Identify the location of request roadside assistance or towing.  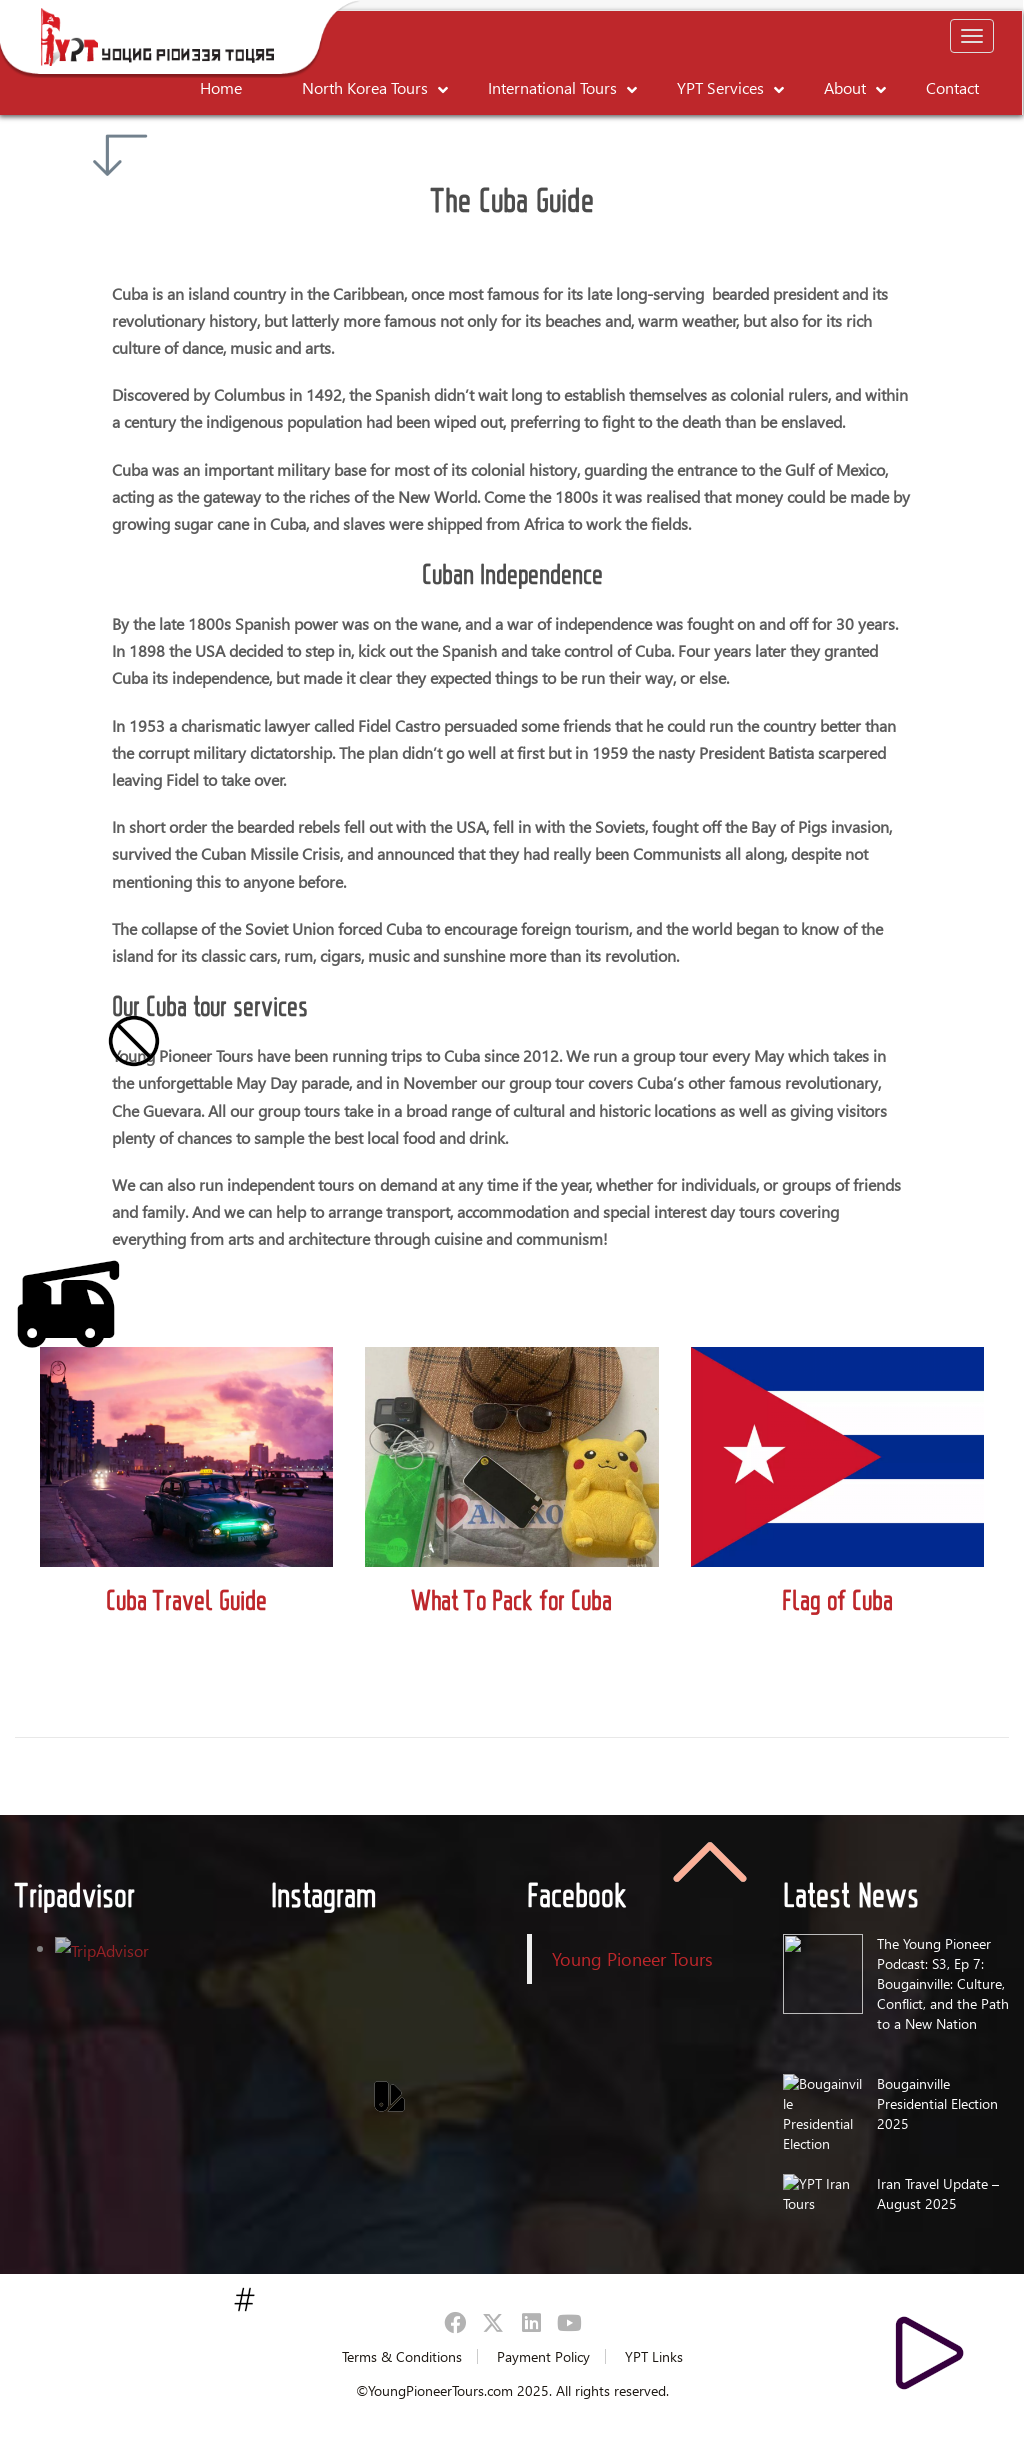
(66, 1309).